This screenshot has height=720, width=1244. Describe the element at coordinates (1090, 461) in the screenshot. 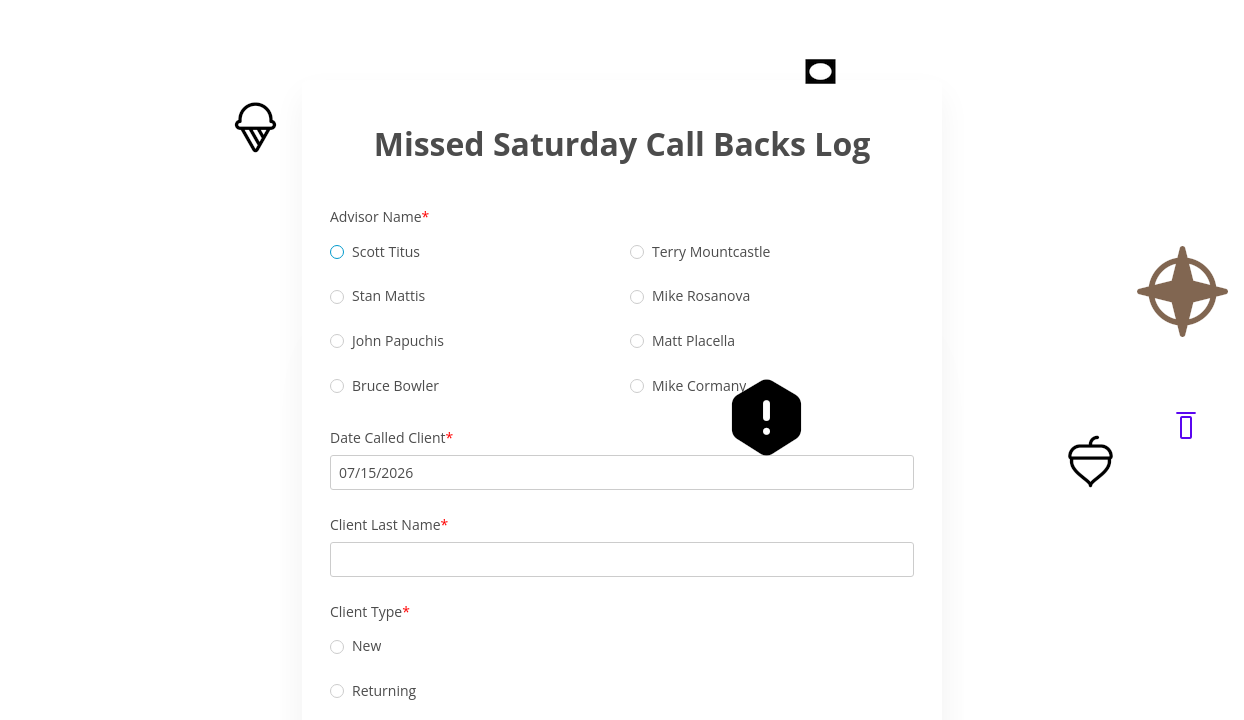

I see `nature or outdoors category icon` at that location.